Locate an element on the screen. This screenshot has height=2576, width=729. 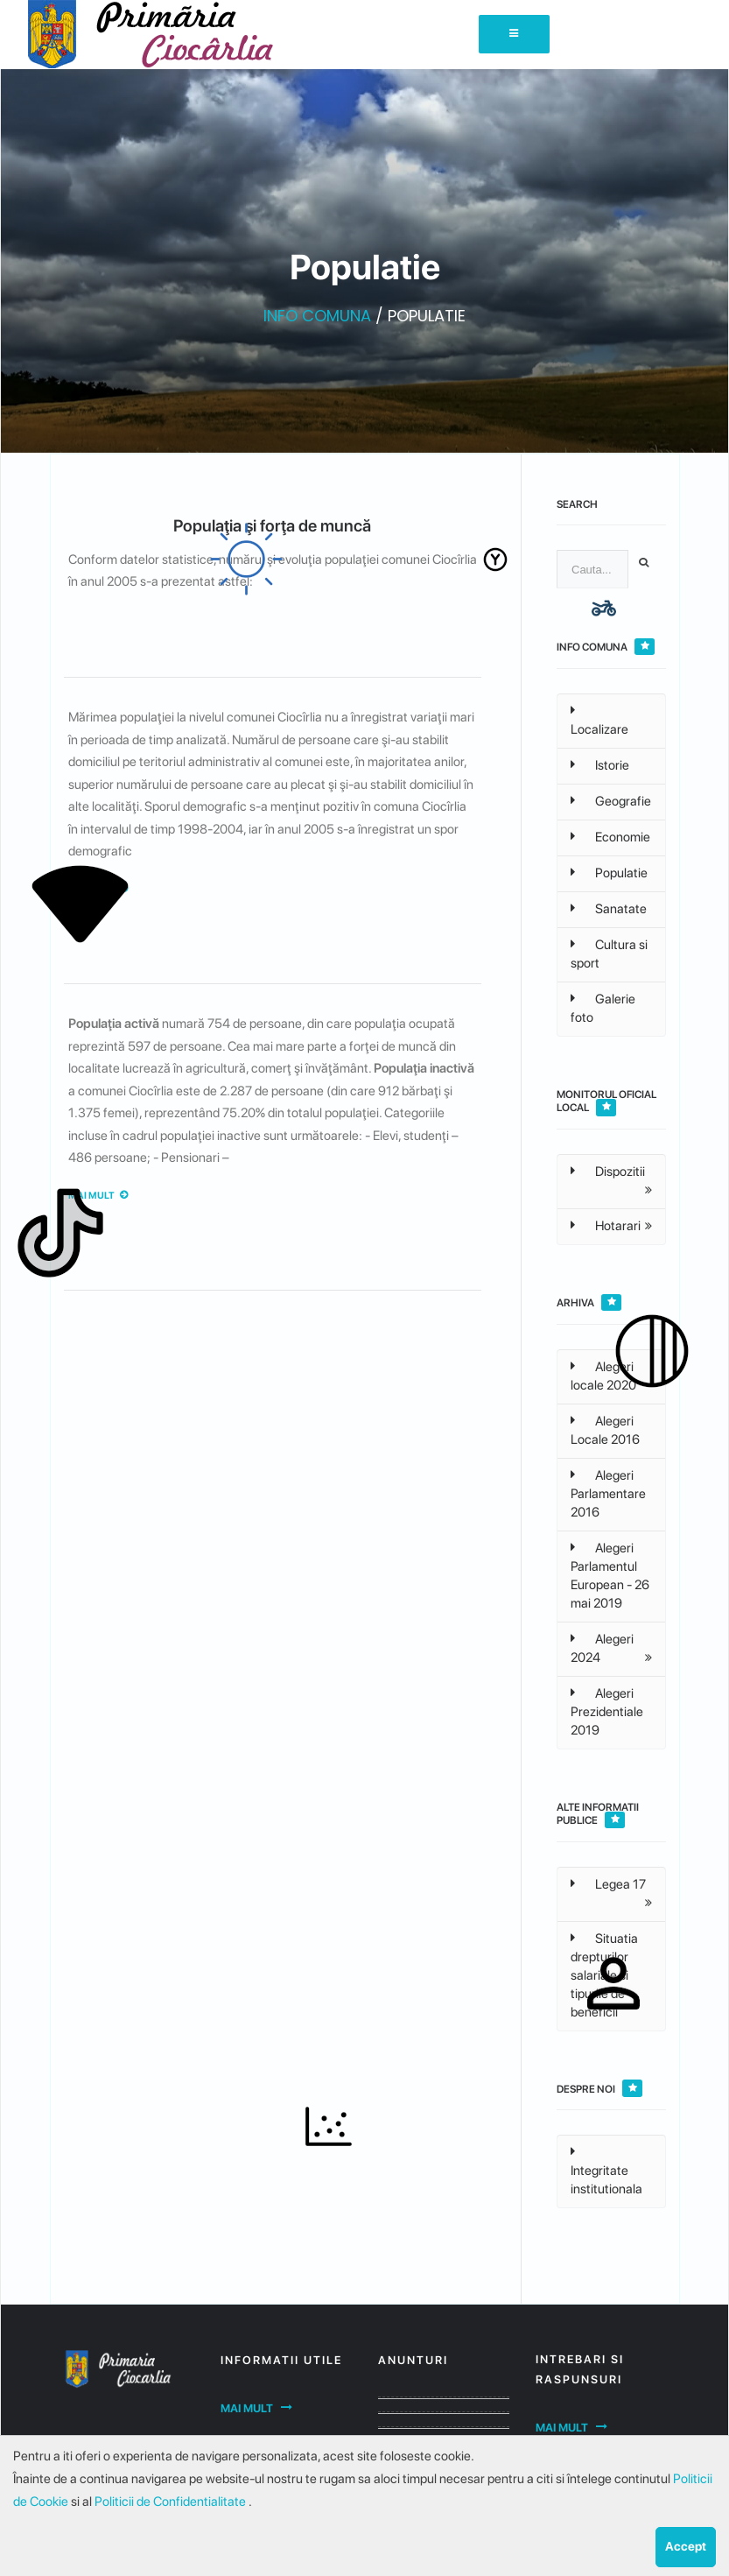
xbox controller Y button indicator is located at coordinates (495, 560).